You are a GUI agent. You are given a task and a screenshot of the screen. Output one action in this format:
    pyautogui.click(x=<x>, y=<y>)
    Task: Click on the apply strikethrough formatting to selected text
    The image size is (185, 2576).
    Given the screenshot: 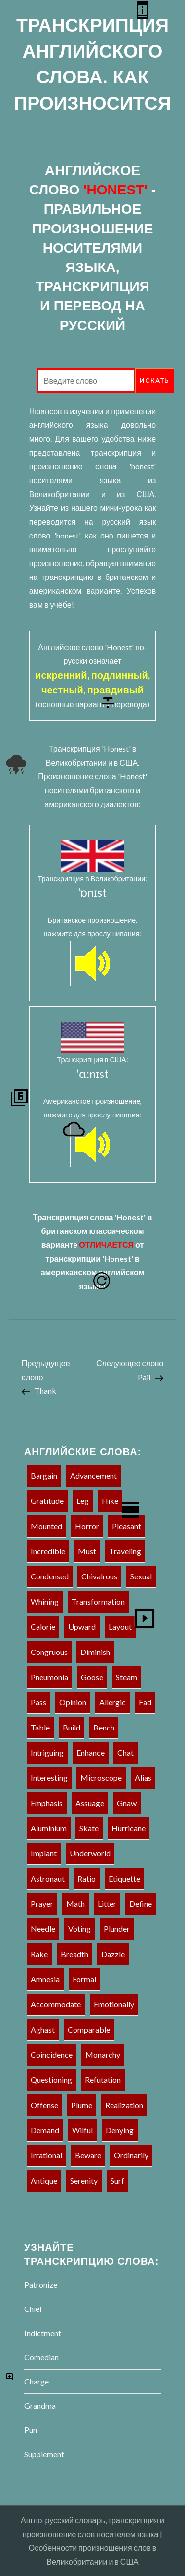 What is the action you would take?
    pyautogui.click(x=108, y=703)
    